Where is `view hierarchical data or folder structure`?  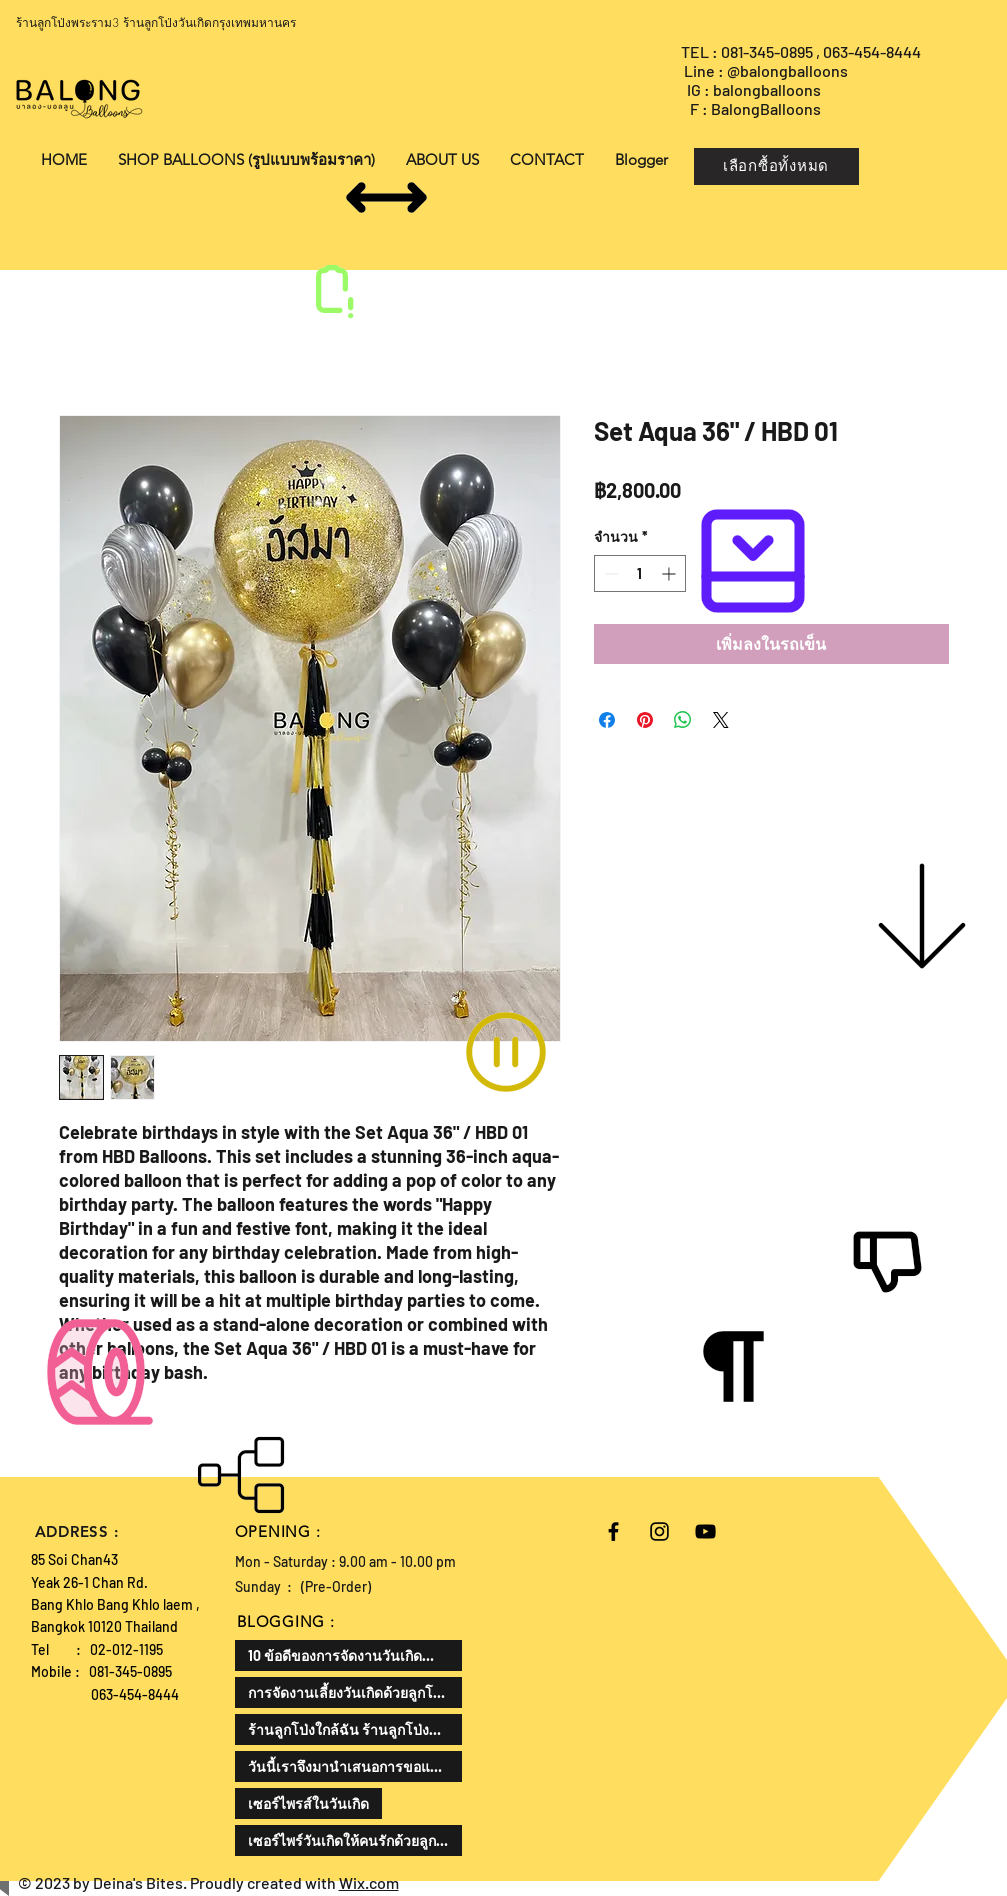 view hierarchical data or folder structure is located at coordinates (246, 1475).